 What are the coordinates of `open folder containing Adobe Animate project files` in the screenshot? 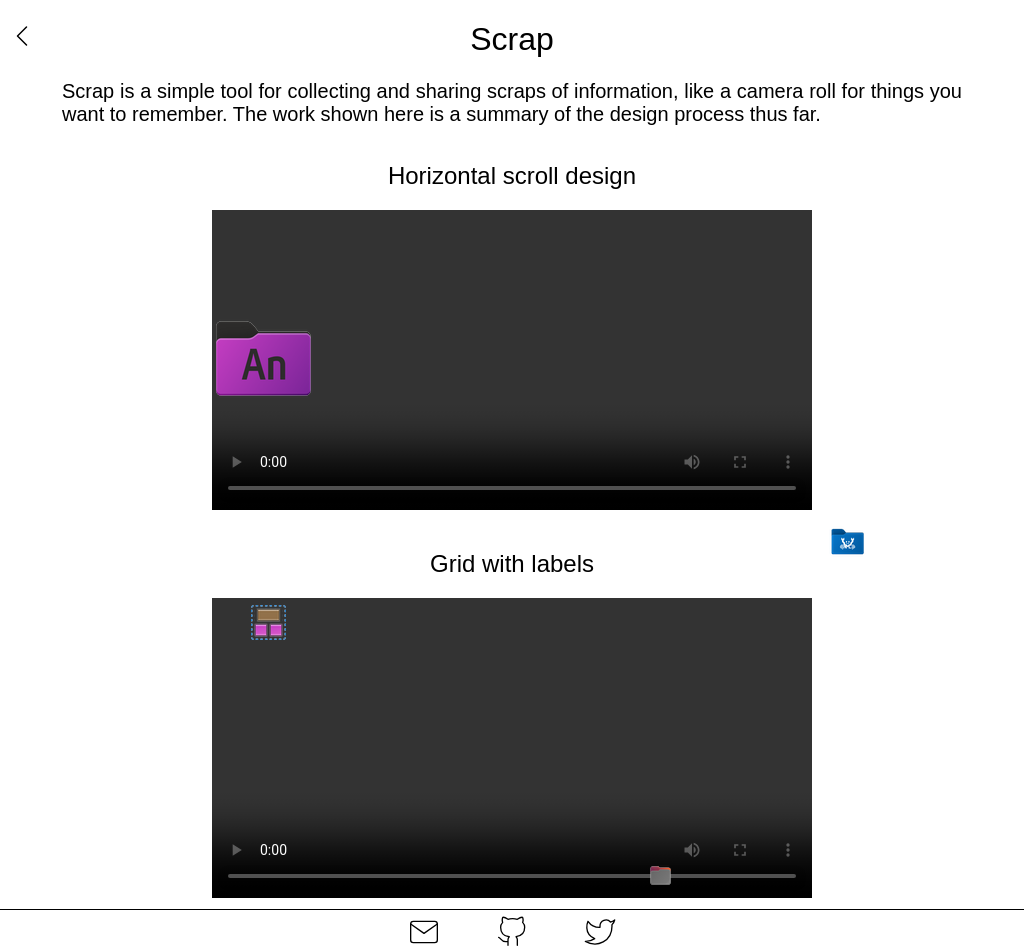 It's located at (263, 361).